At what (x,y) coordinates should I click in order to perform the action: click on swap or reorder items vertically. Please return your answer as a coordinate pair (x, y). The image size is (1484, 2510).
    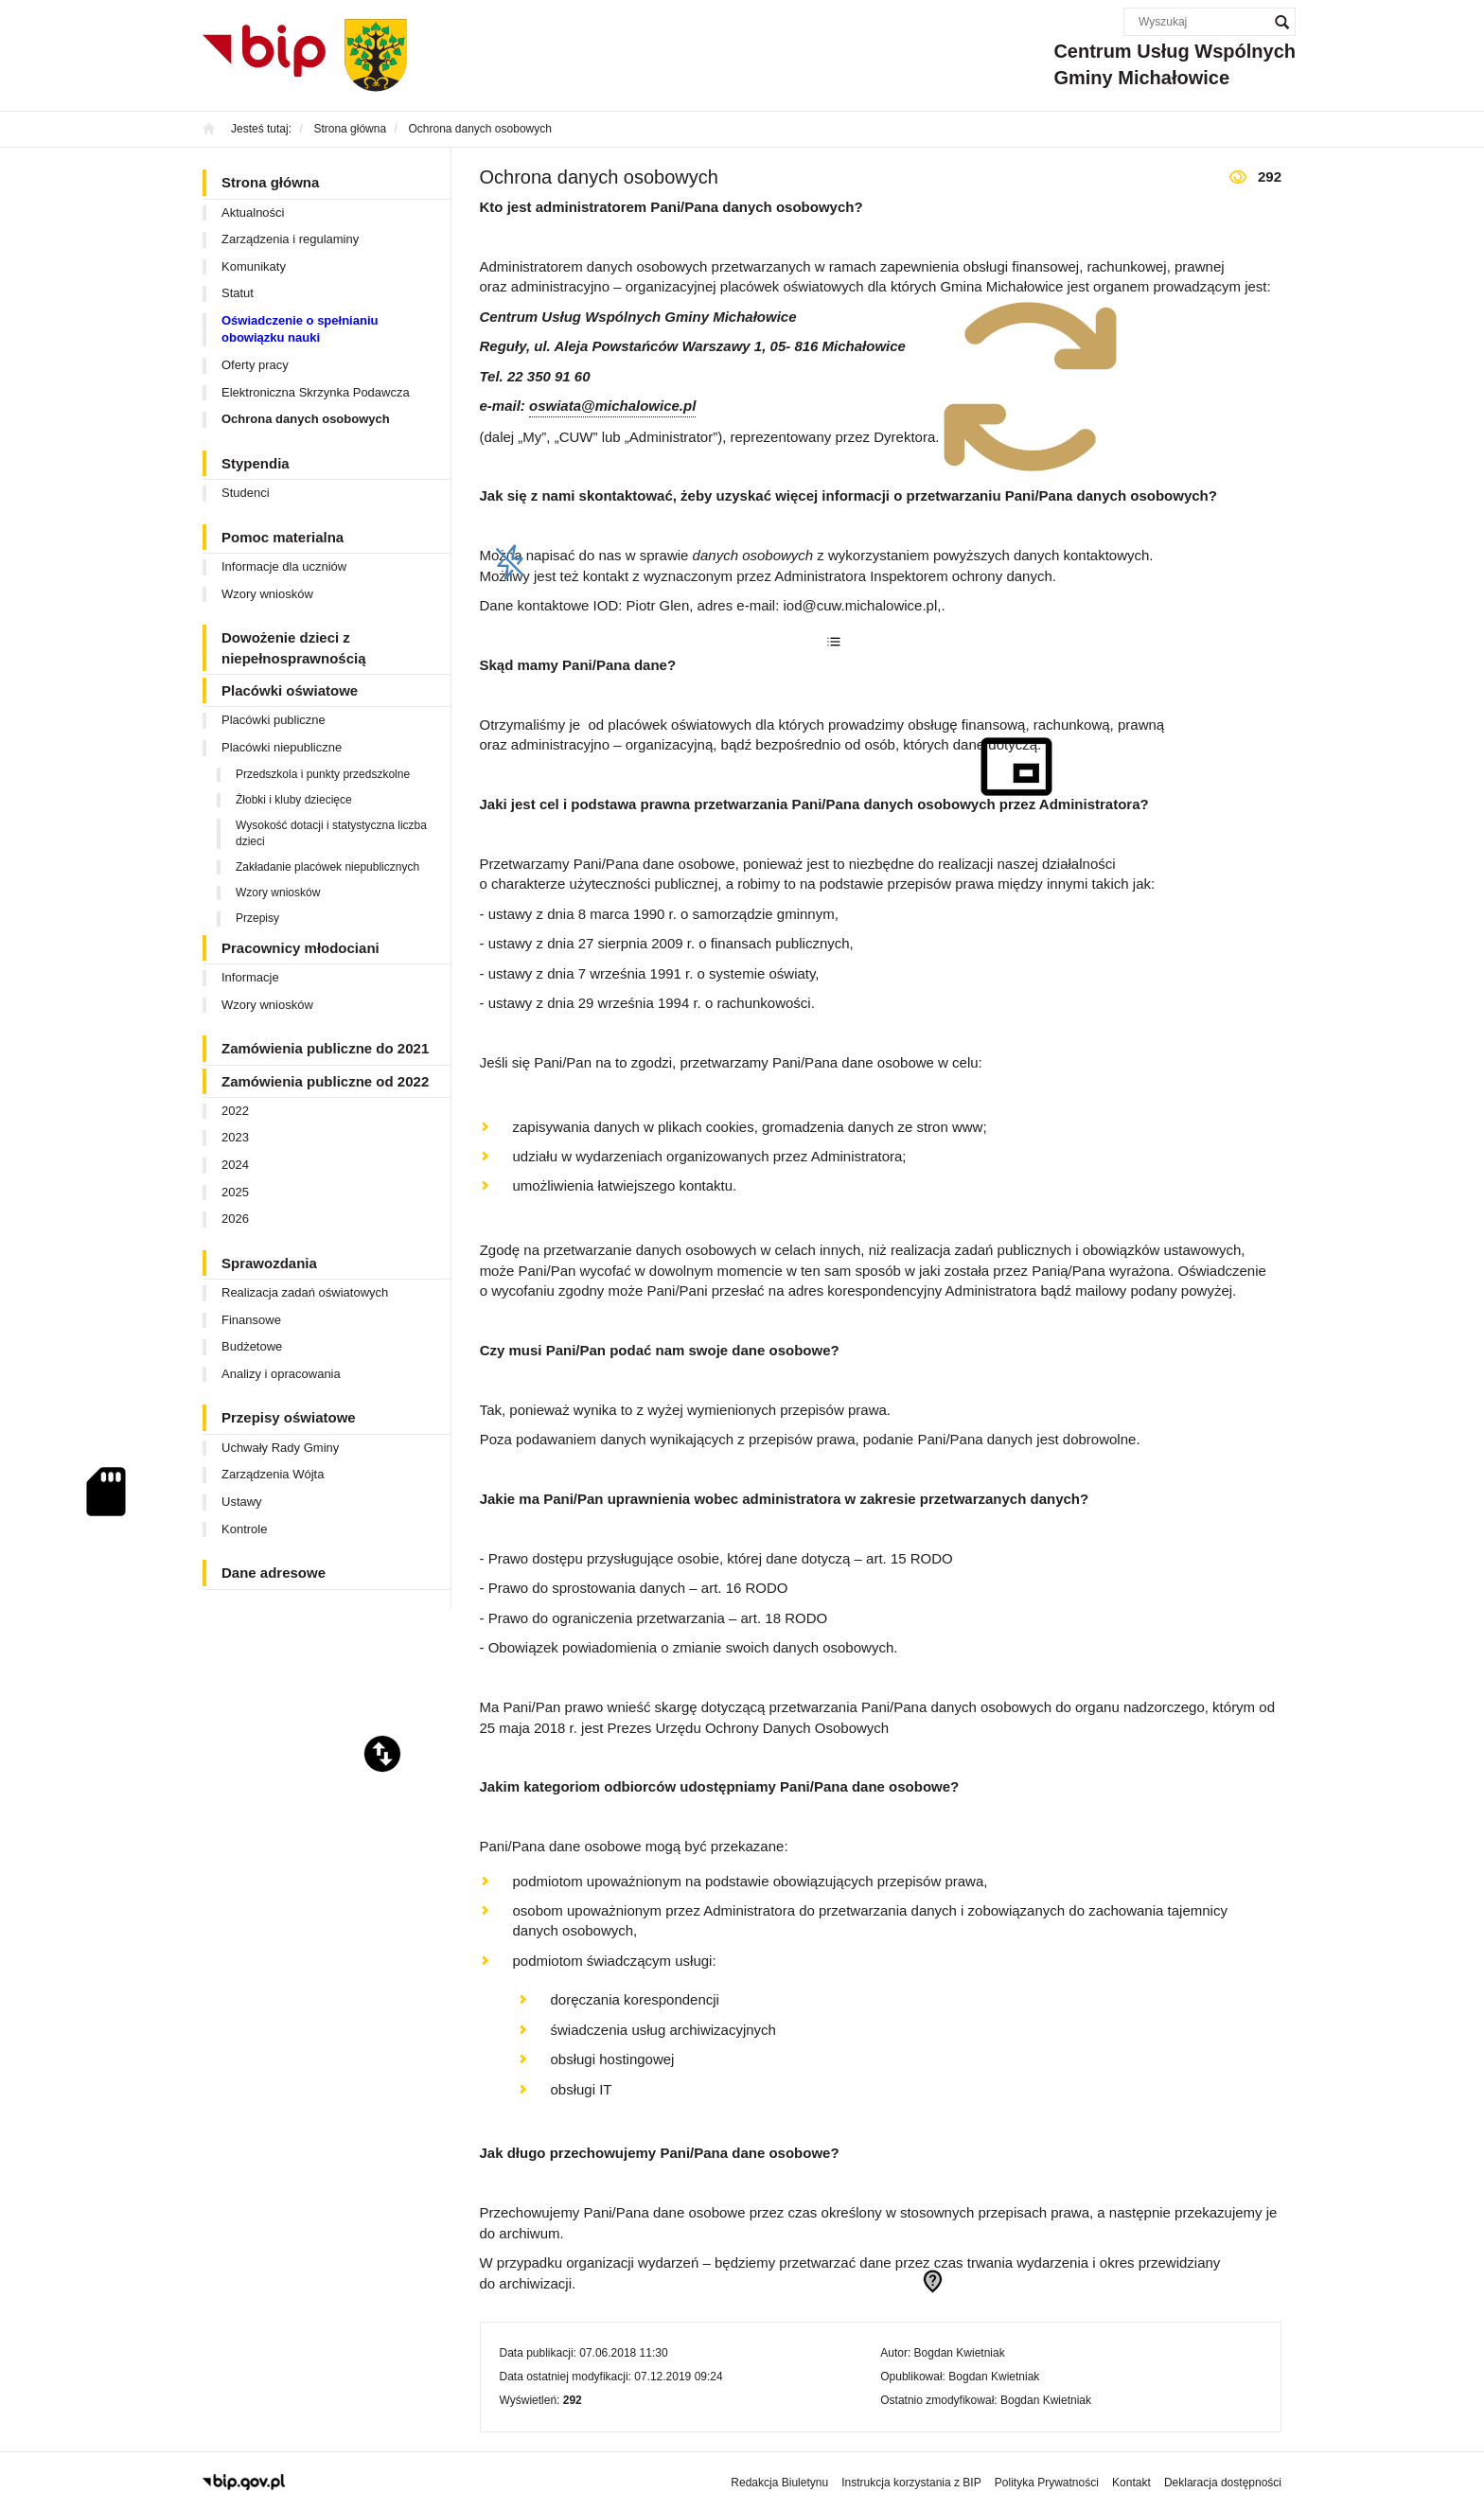
    Looking at the image, I should click on (382, 1754).